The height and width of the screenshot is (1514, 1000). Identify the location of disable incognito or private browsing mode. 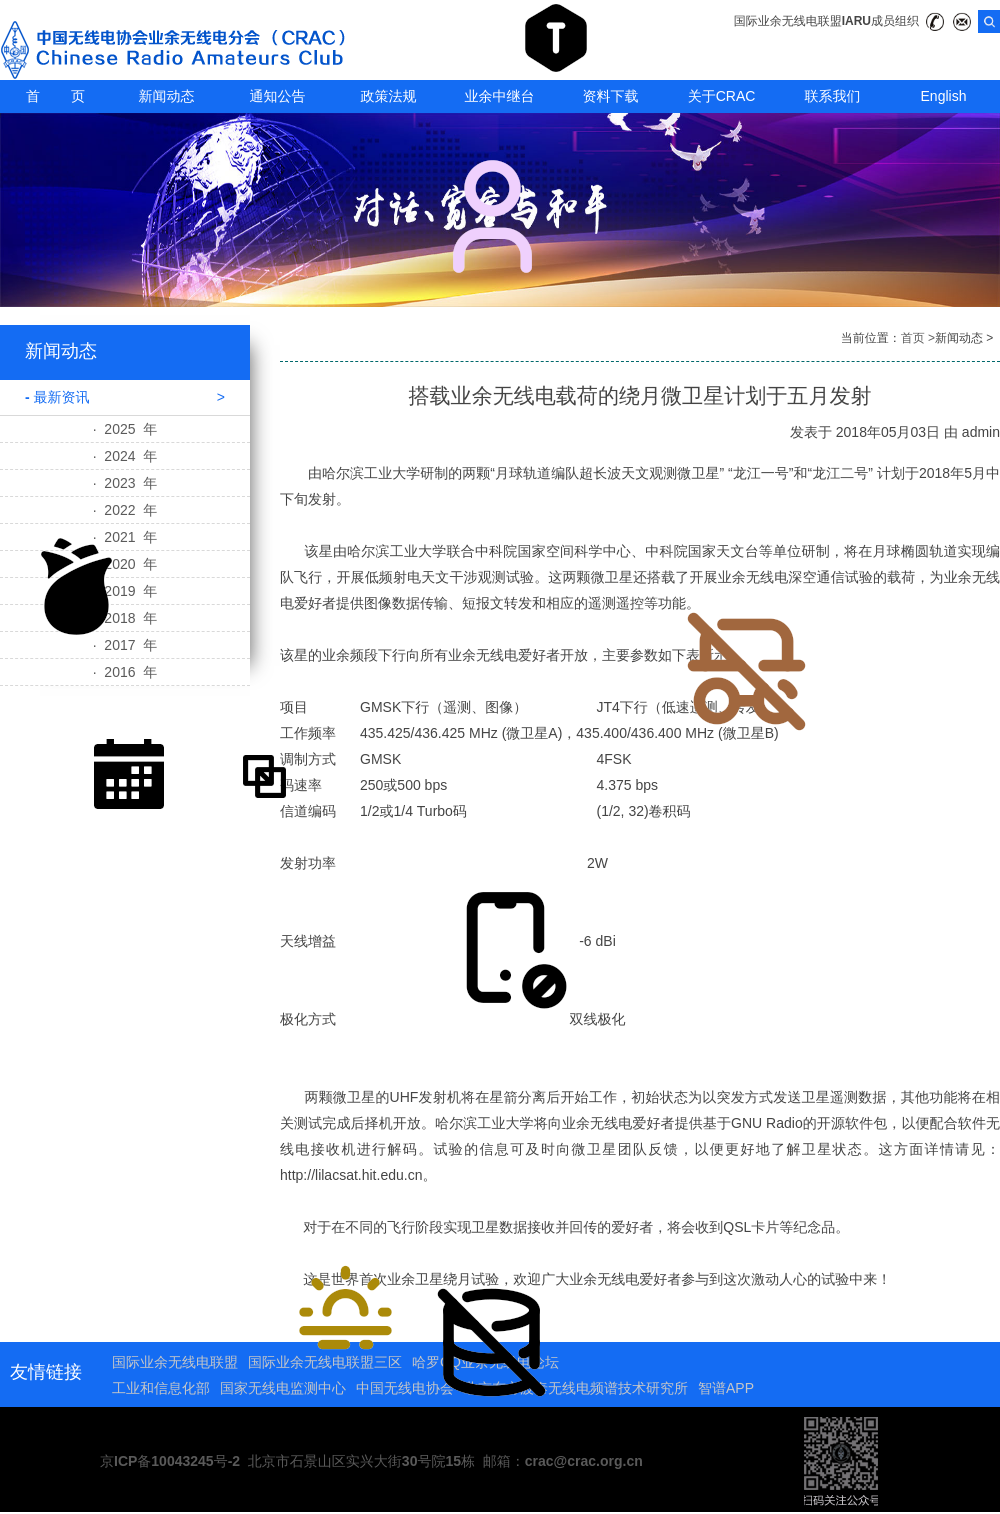
(746, 671).